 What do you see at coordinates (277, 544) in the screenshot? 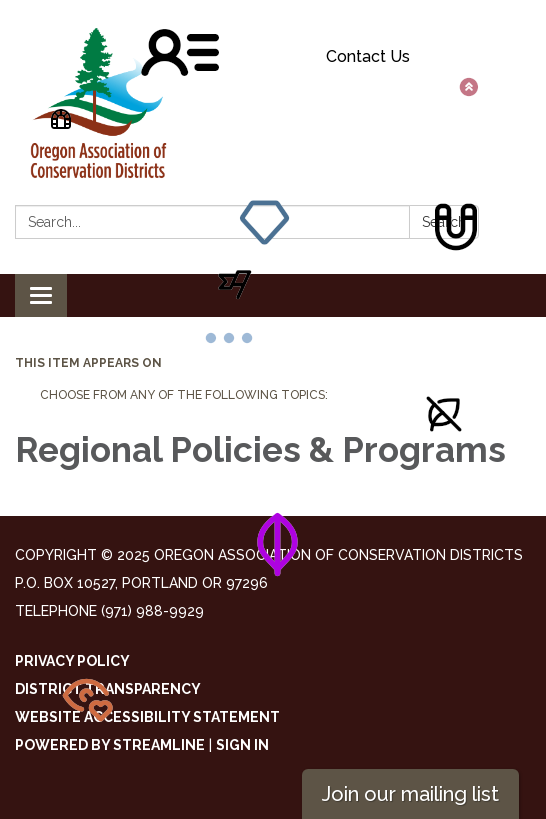
I see `MongoDB database service logo` at bounding box center [277, 544].